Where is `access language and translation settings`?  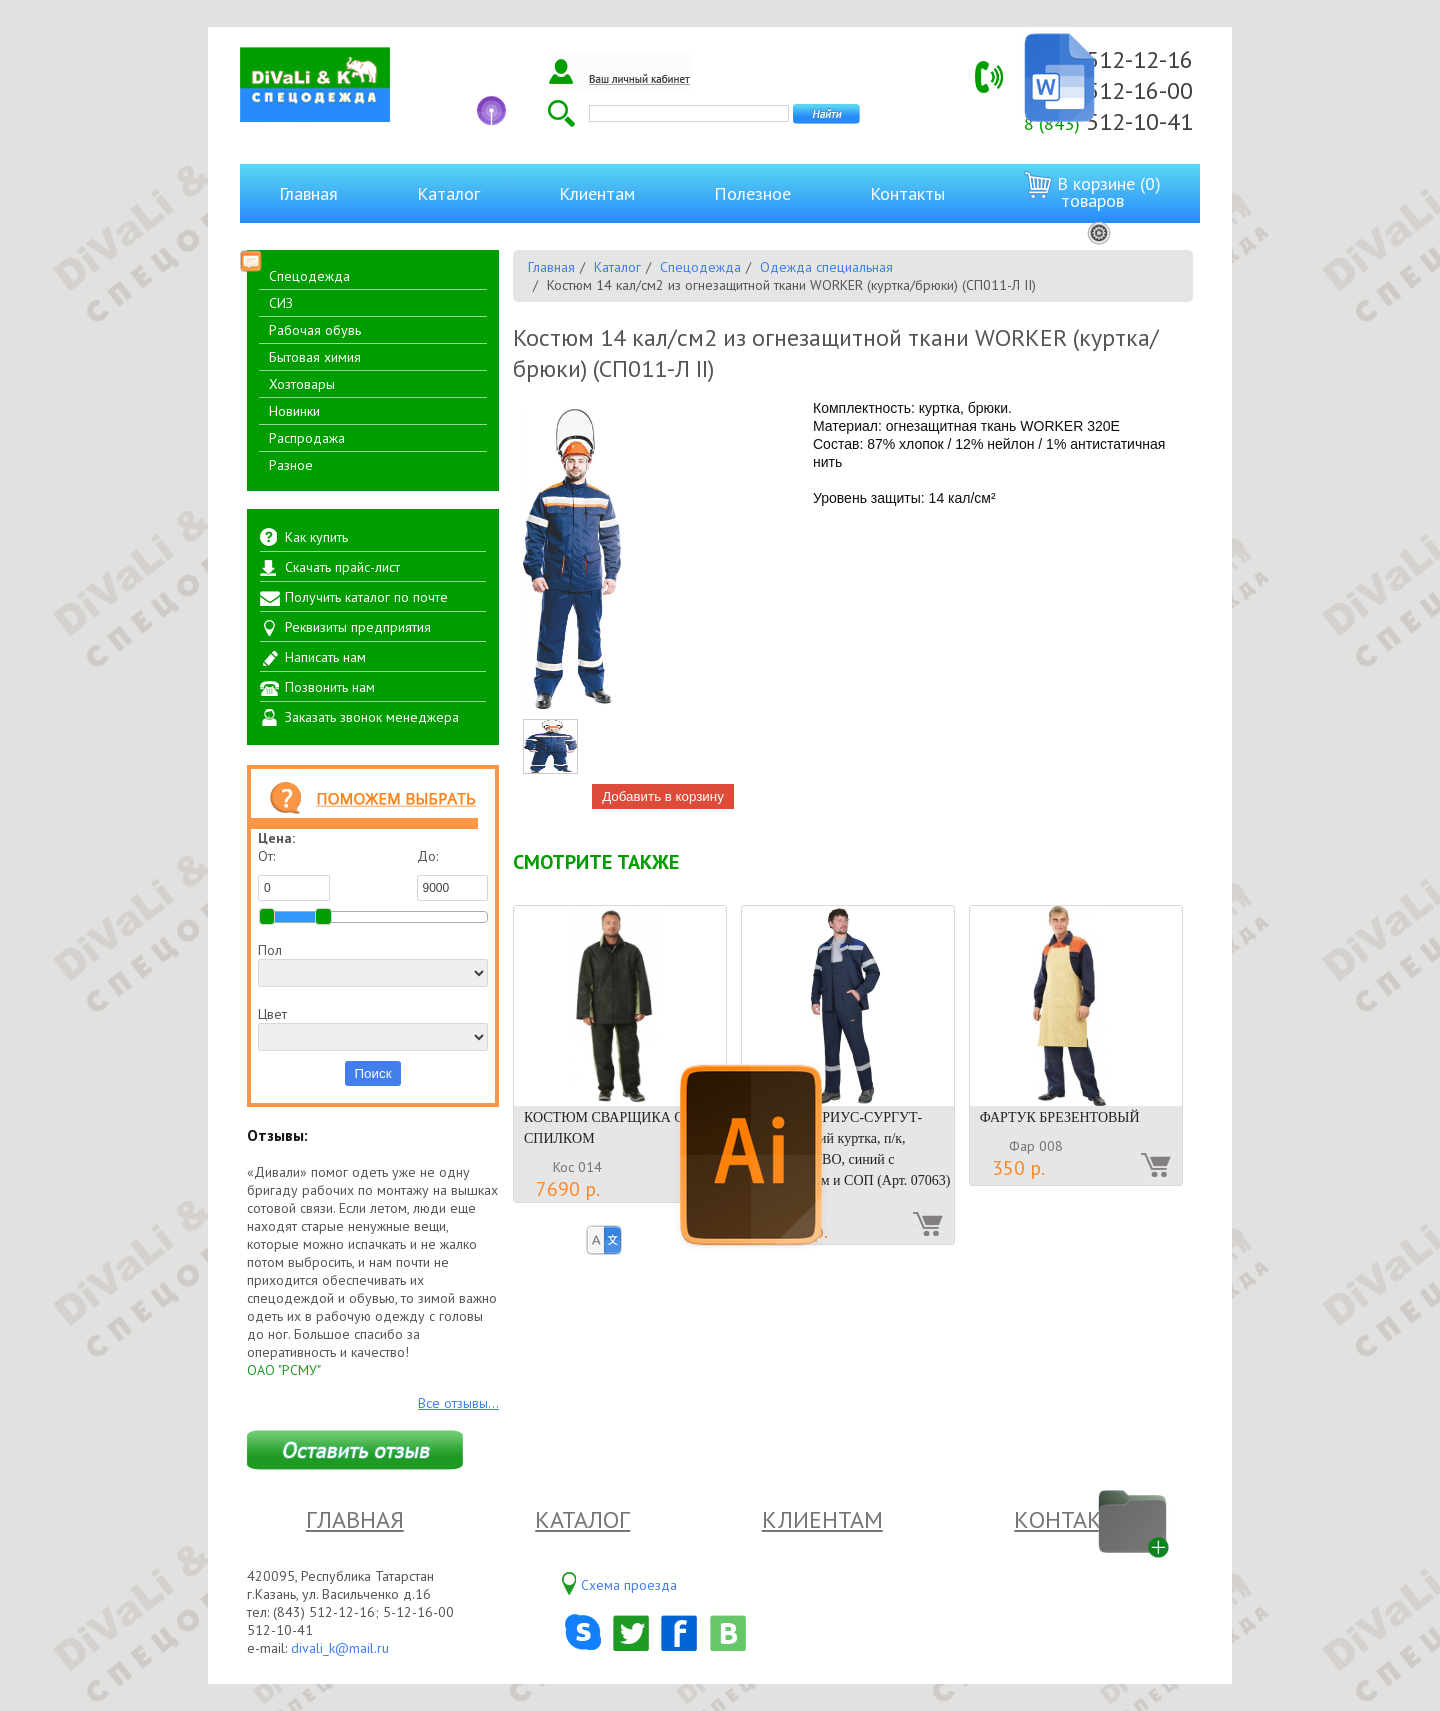
access language and translation settings is located at coordinates (604, 1240).